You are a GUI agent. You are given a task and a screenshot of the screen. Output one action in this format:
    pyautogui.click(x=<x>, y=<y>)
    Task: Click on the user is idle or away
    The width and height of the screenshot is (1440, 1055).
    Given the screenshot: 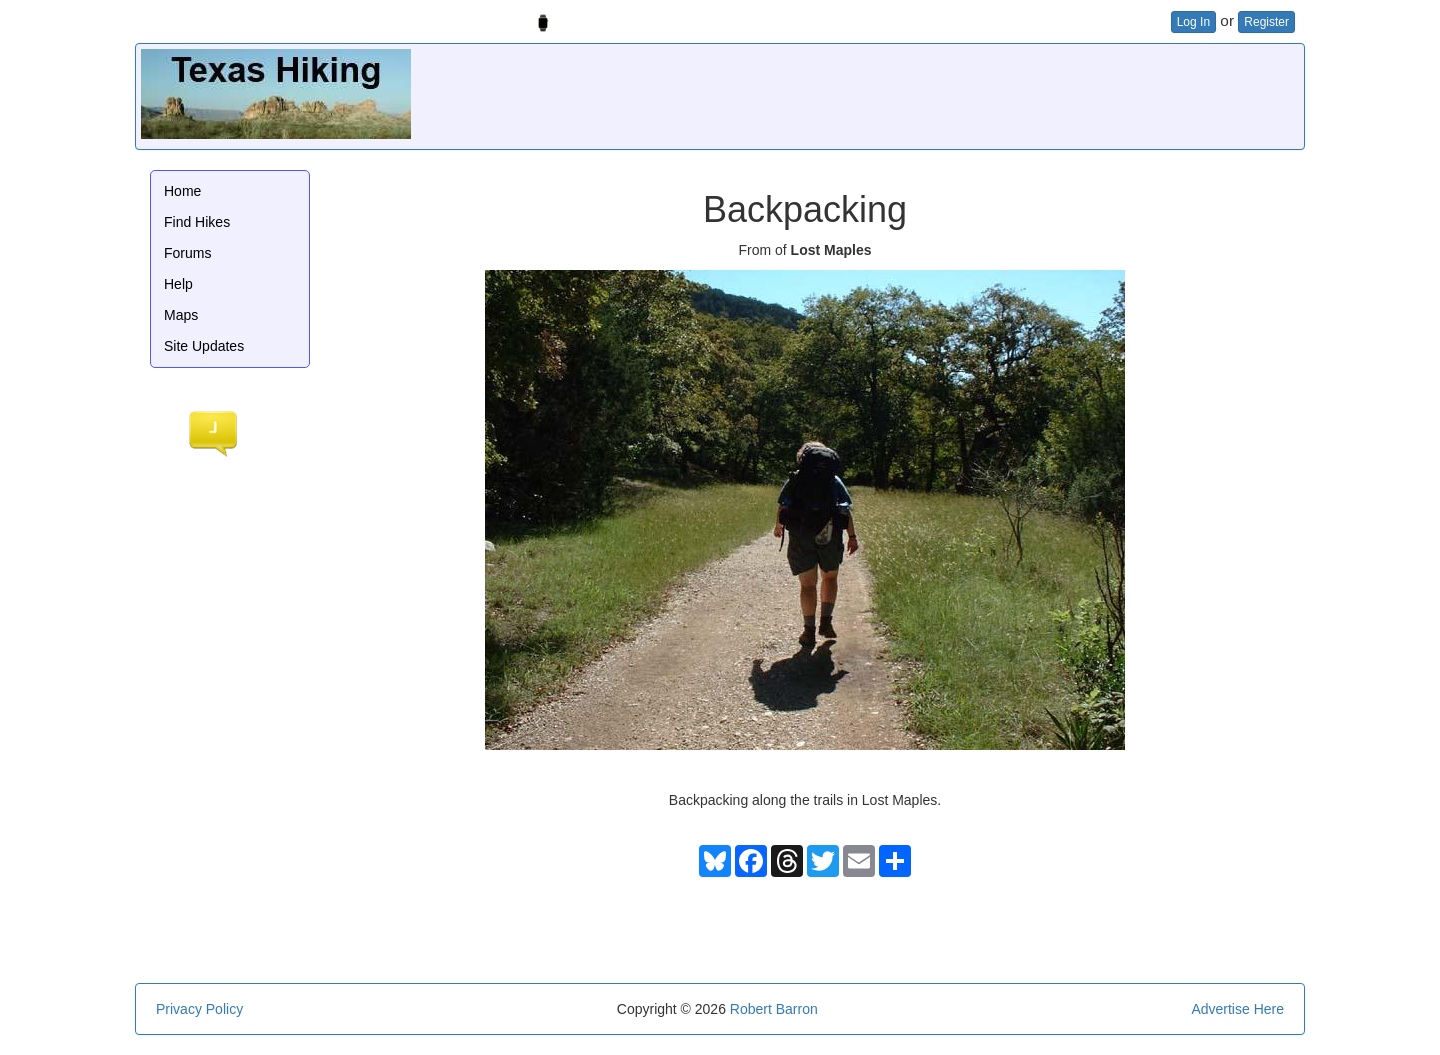 What is the action you would take?
    pyautogui.click(x=213, y=433)
    